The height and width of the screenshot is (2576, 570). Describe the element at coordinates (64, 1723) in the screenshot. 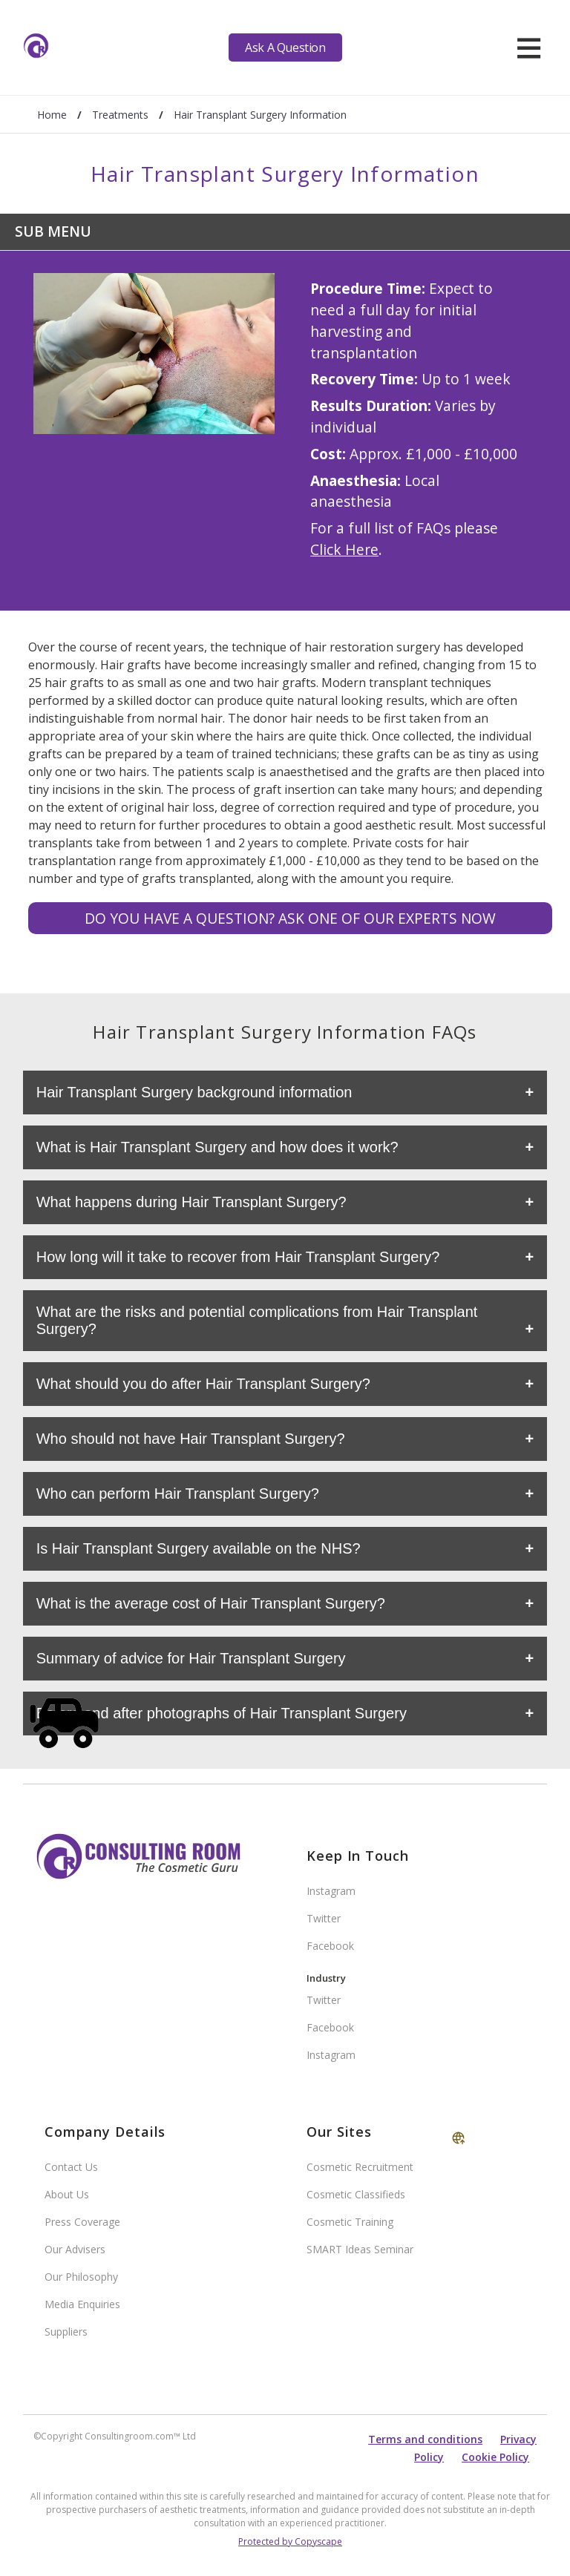

I see `select SUV as vehicle type` at that location.